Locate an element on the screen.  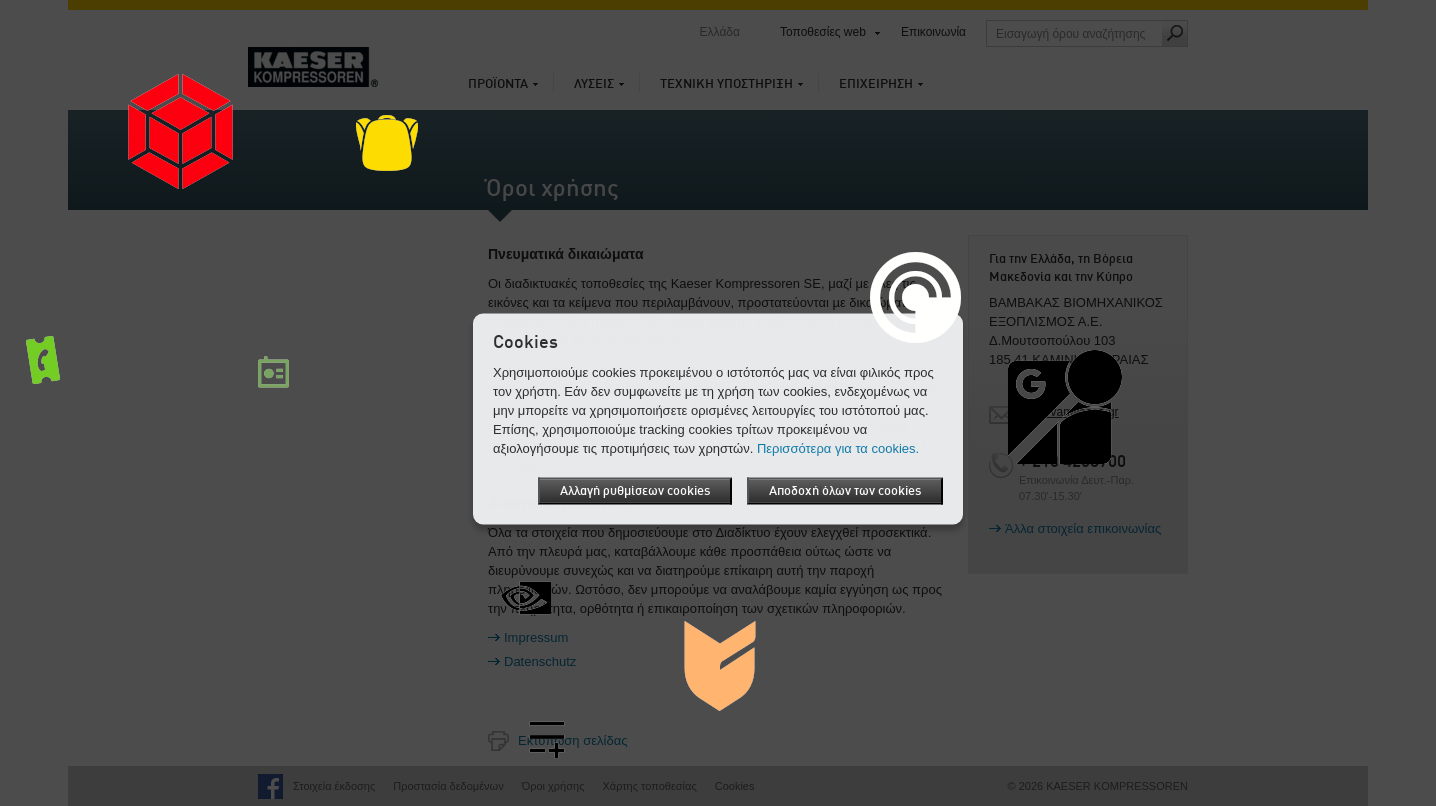
visit Big Cartel website or app is located at coordinates (720, 666).